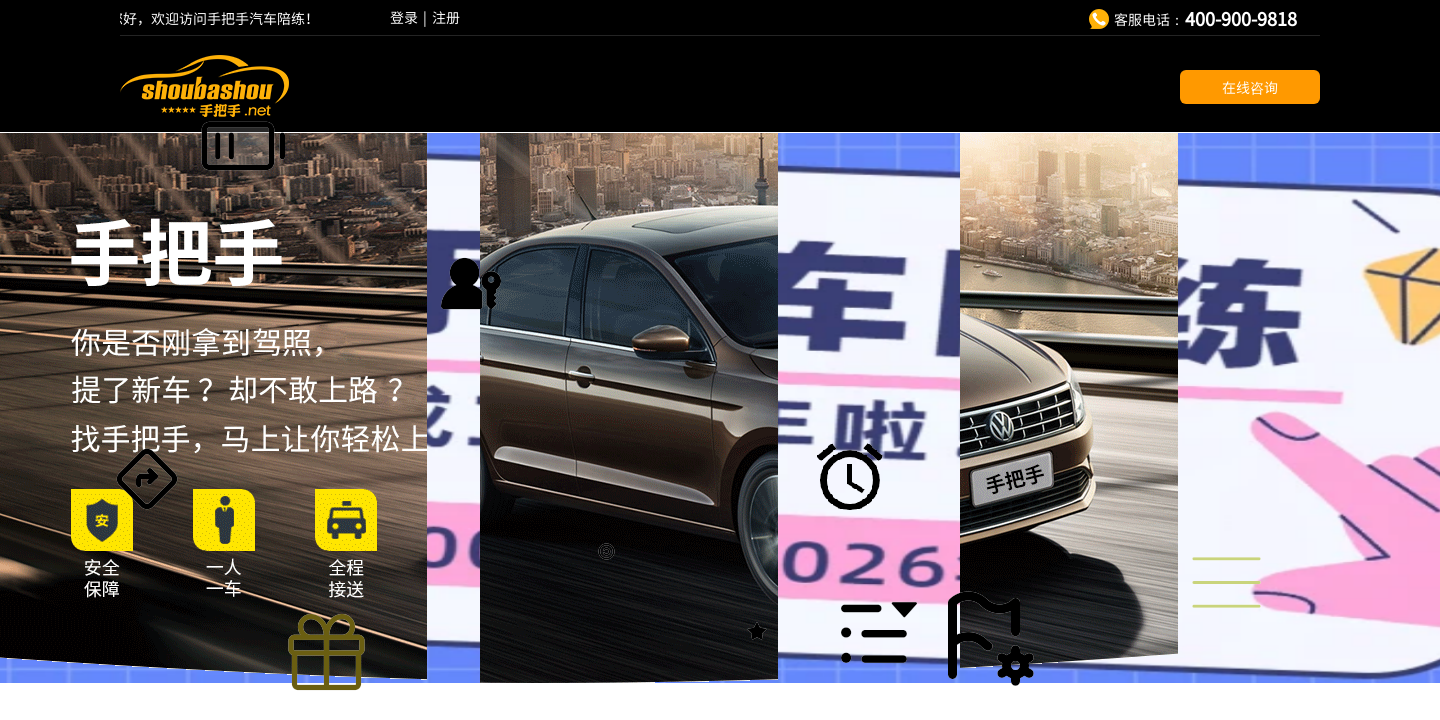 The image size is (1440, 720). Describe the element at coordinates (876, 632) in the screenshot. I see `select multiple items from a list` at that location.